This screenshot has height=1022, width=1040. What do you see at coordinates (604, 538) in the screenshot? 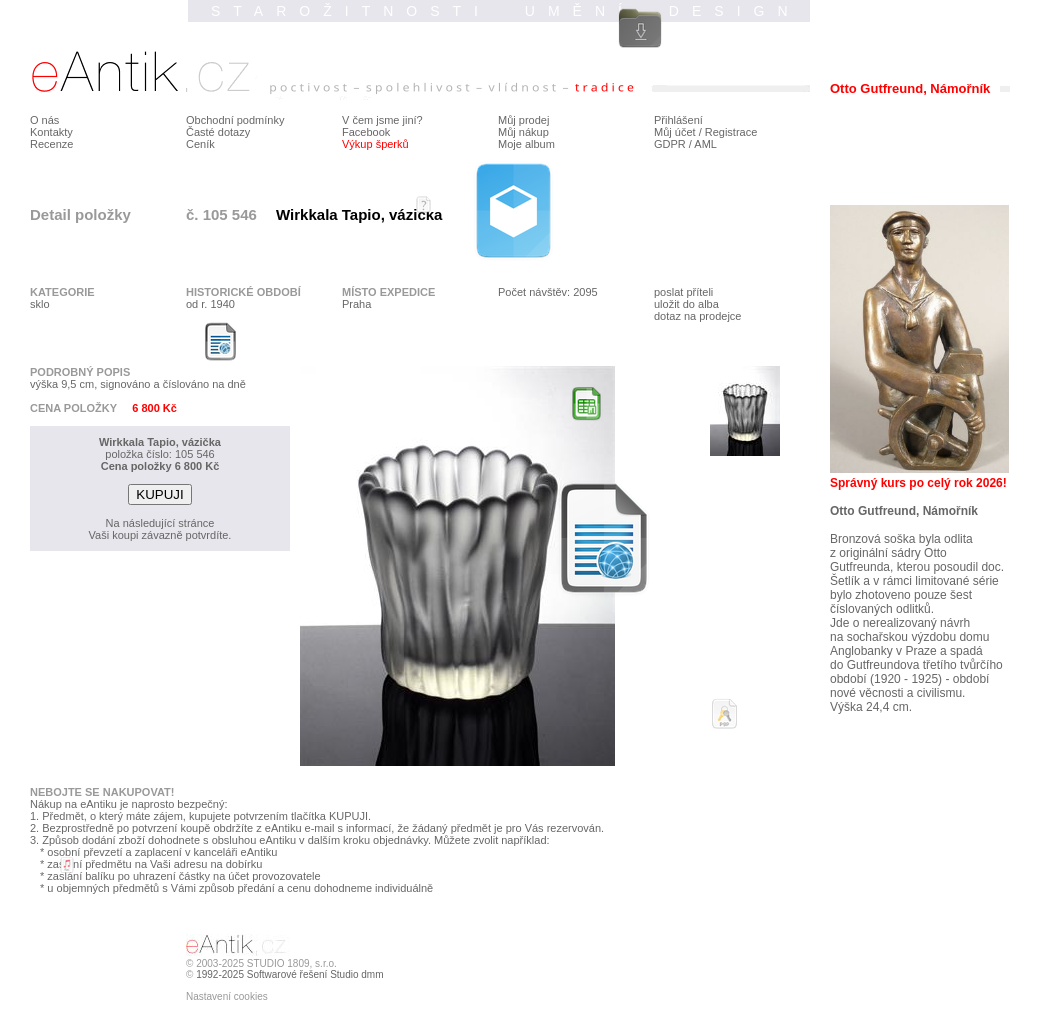
I see `a web document or HTML file created in LibreOffice` at bounding box center [604, 538].